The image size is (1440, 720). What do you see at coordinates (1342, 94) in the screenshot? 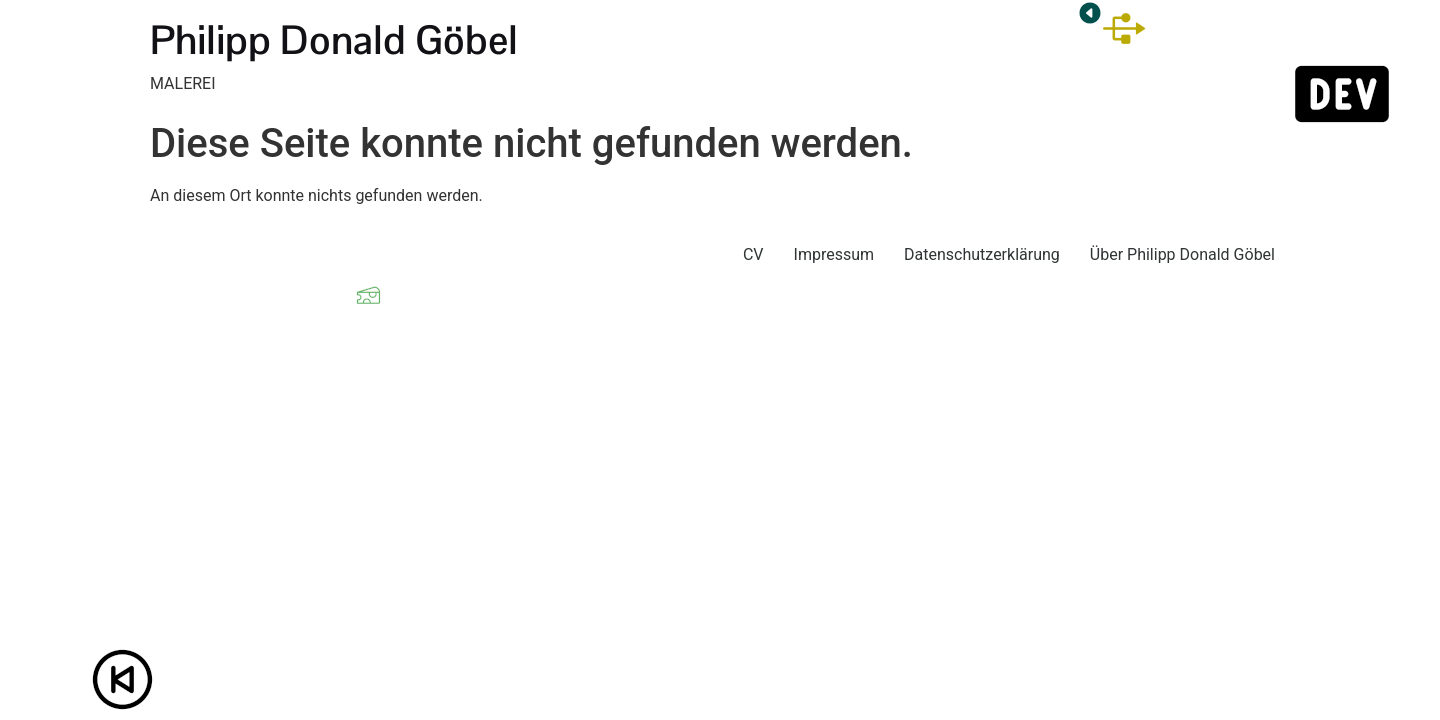
I see `link to dev.to developer community profile` at bounding box center [1342, 94].